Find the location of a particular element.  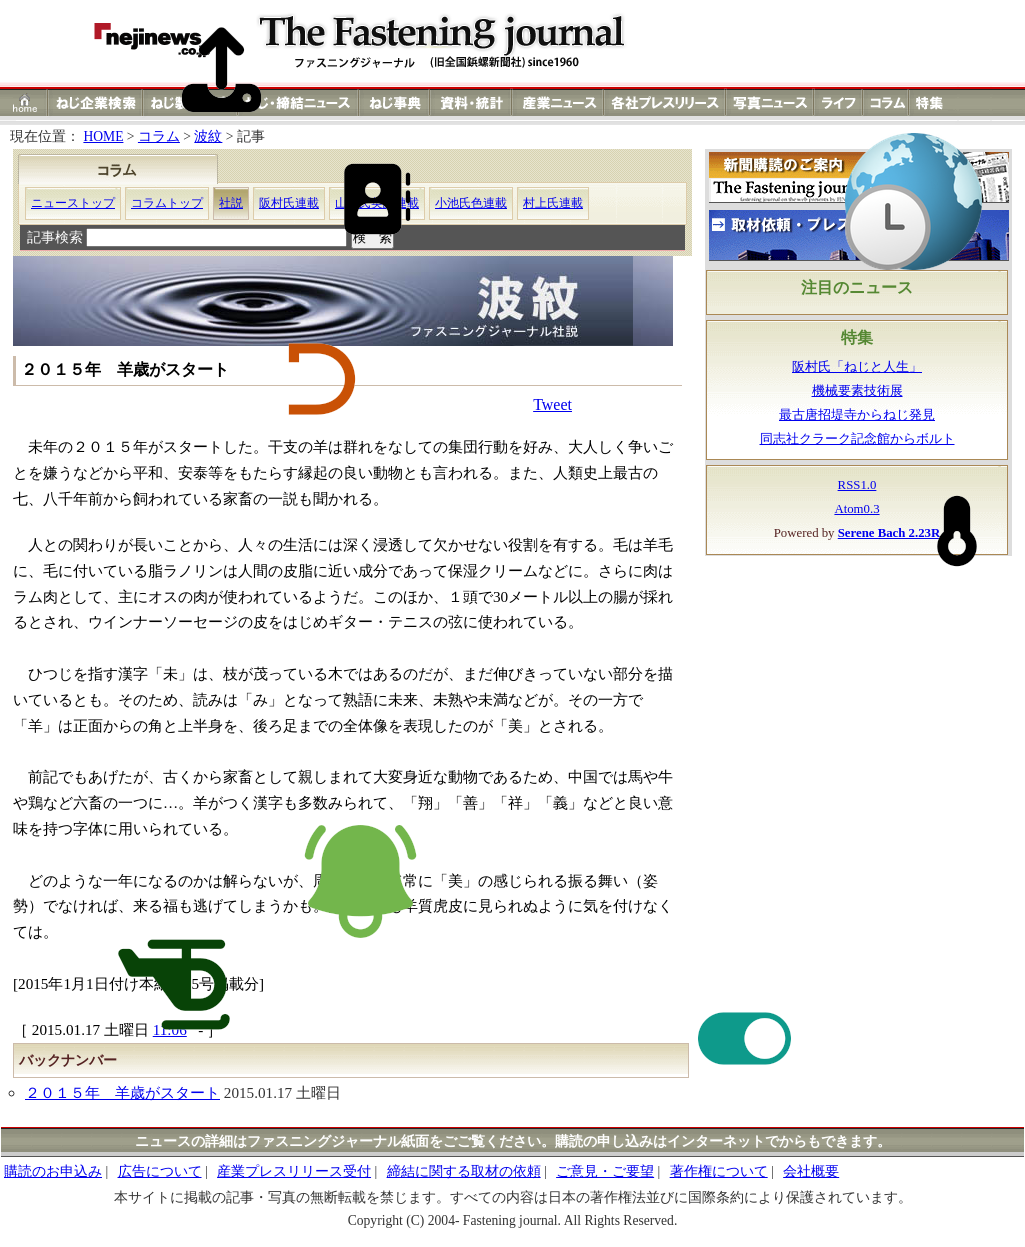

upload a file or document is located at coordinates (221, 72).